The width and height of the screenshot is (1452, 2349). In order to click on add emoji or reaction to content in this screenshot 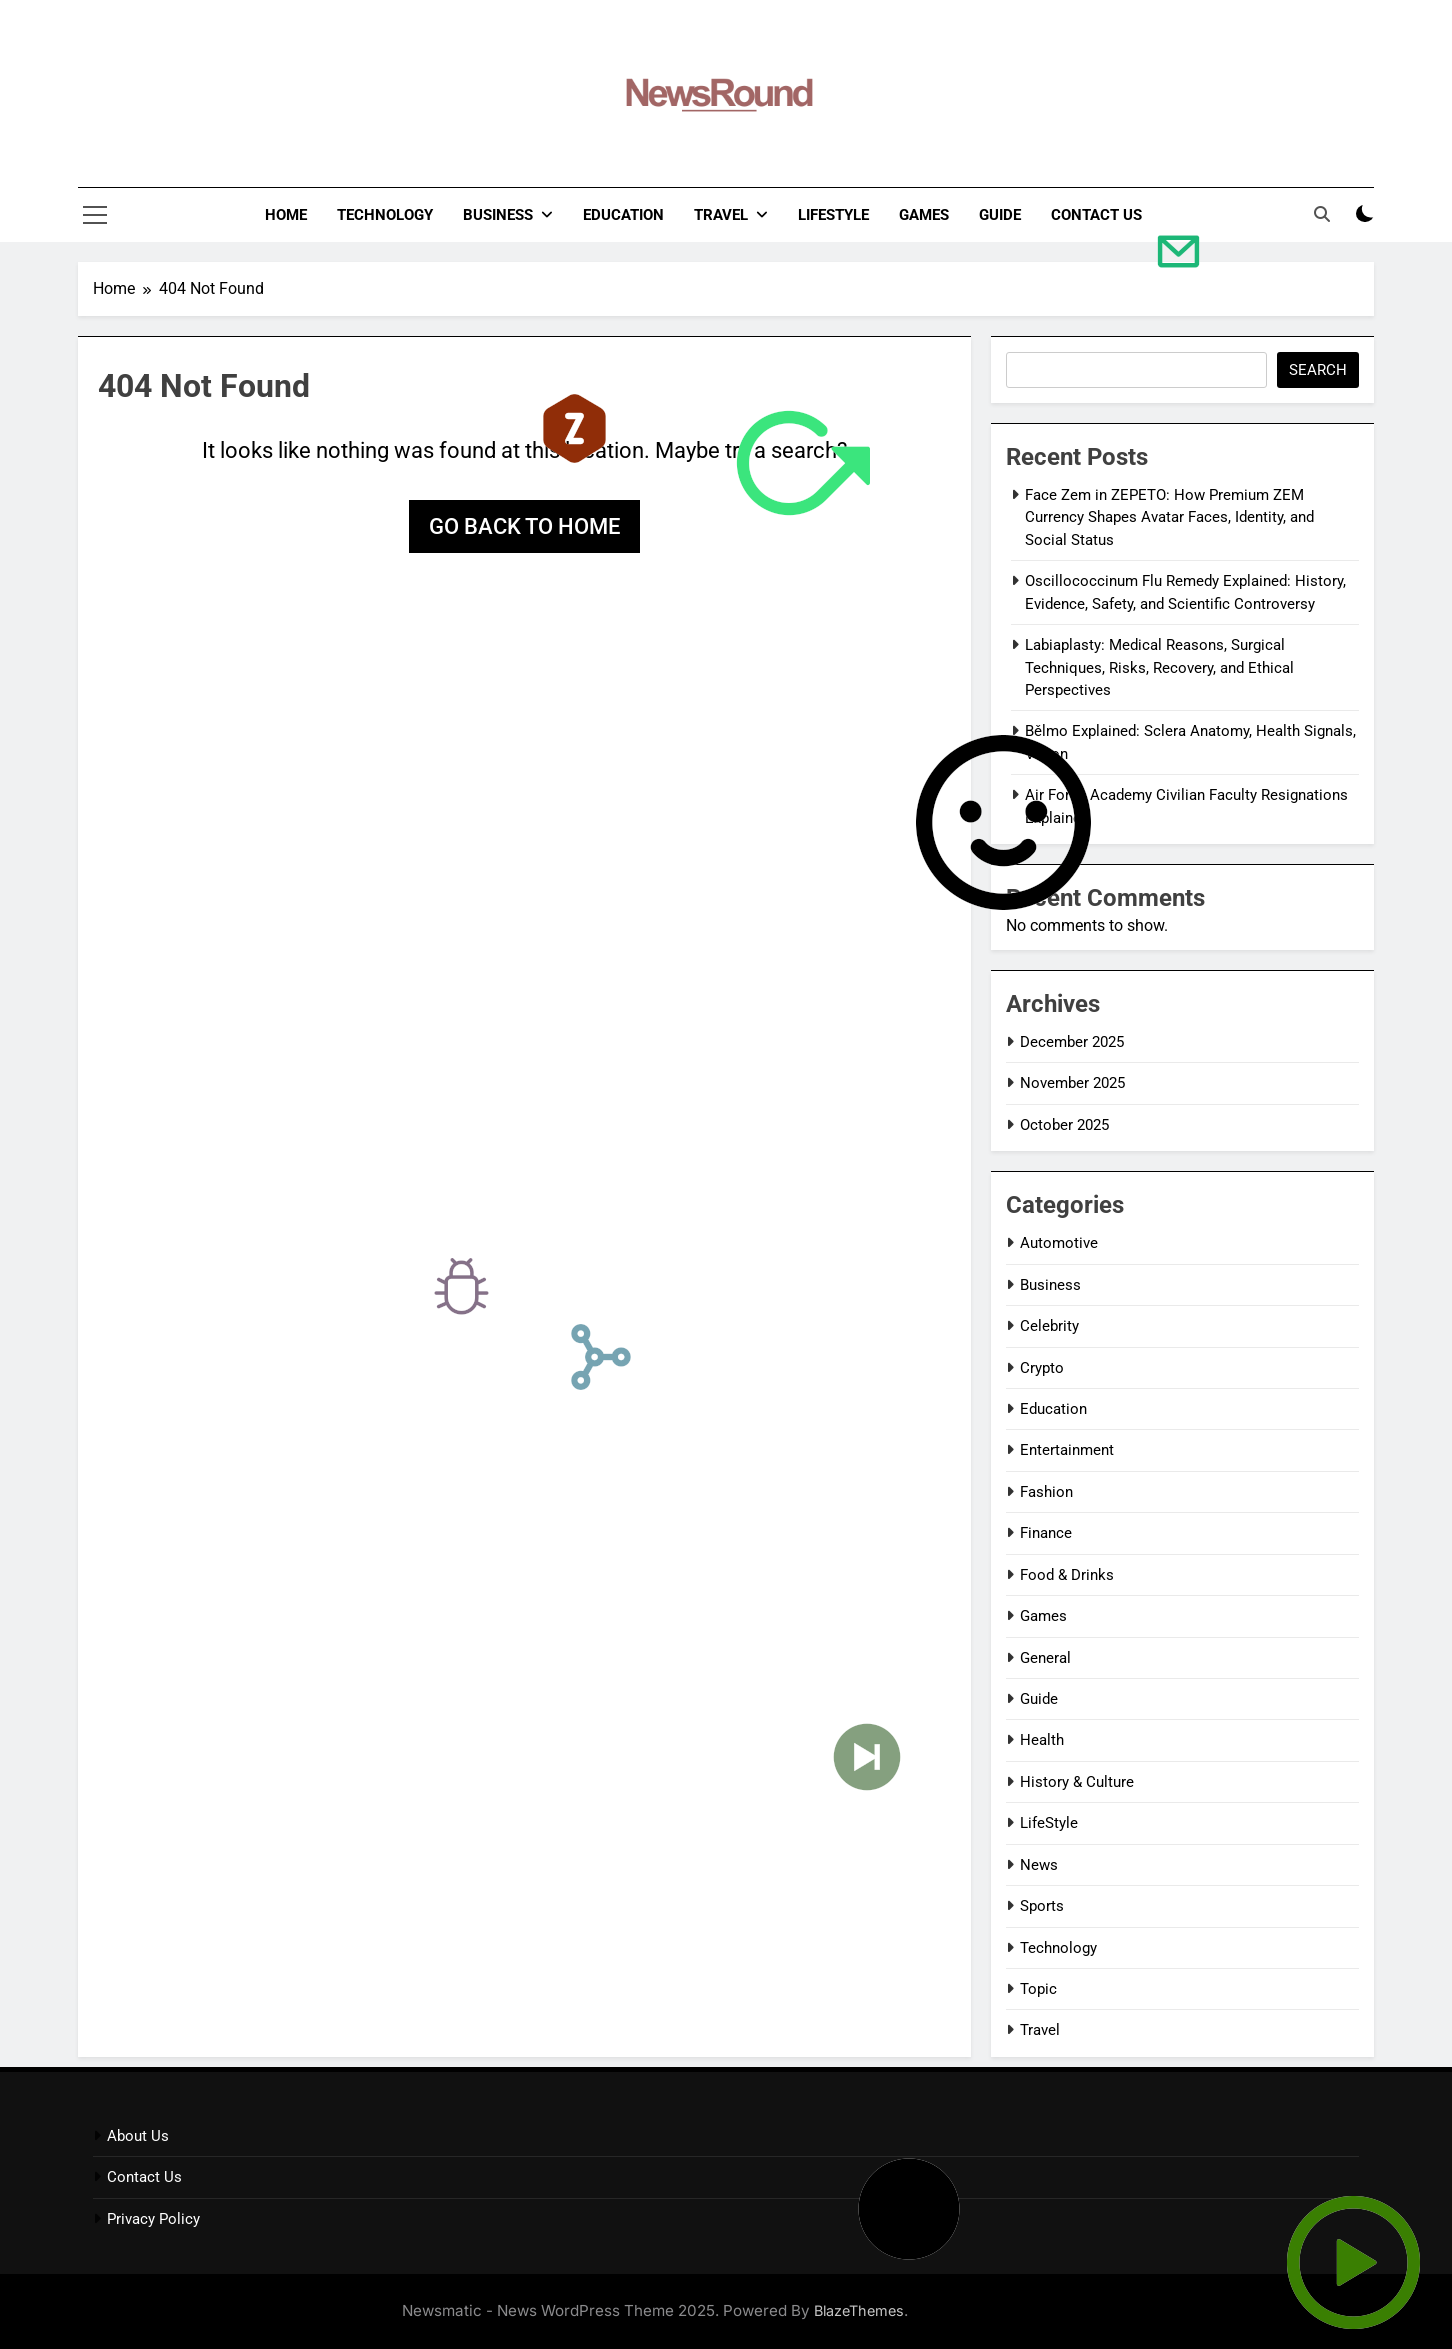, I will do `click(1003, 822)`.